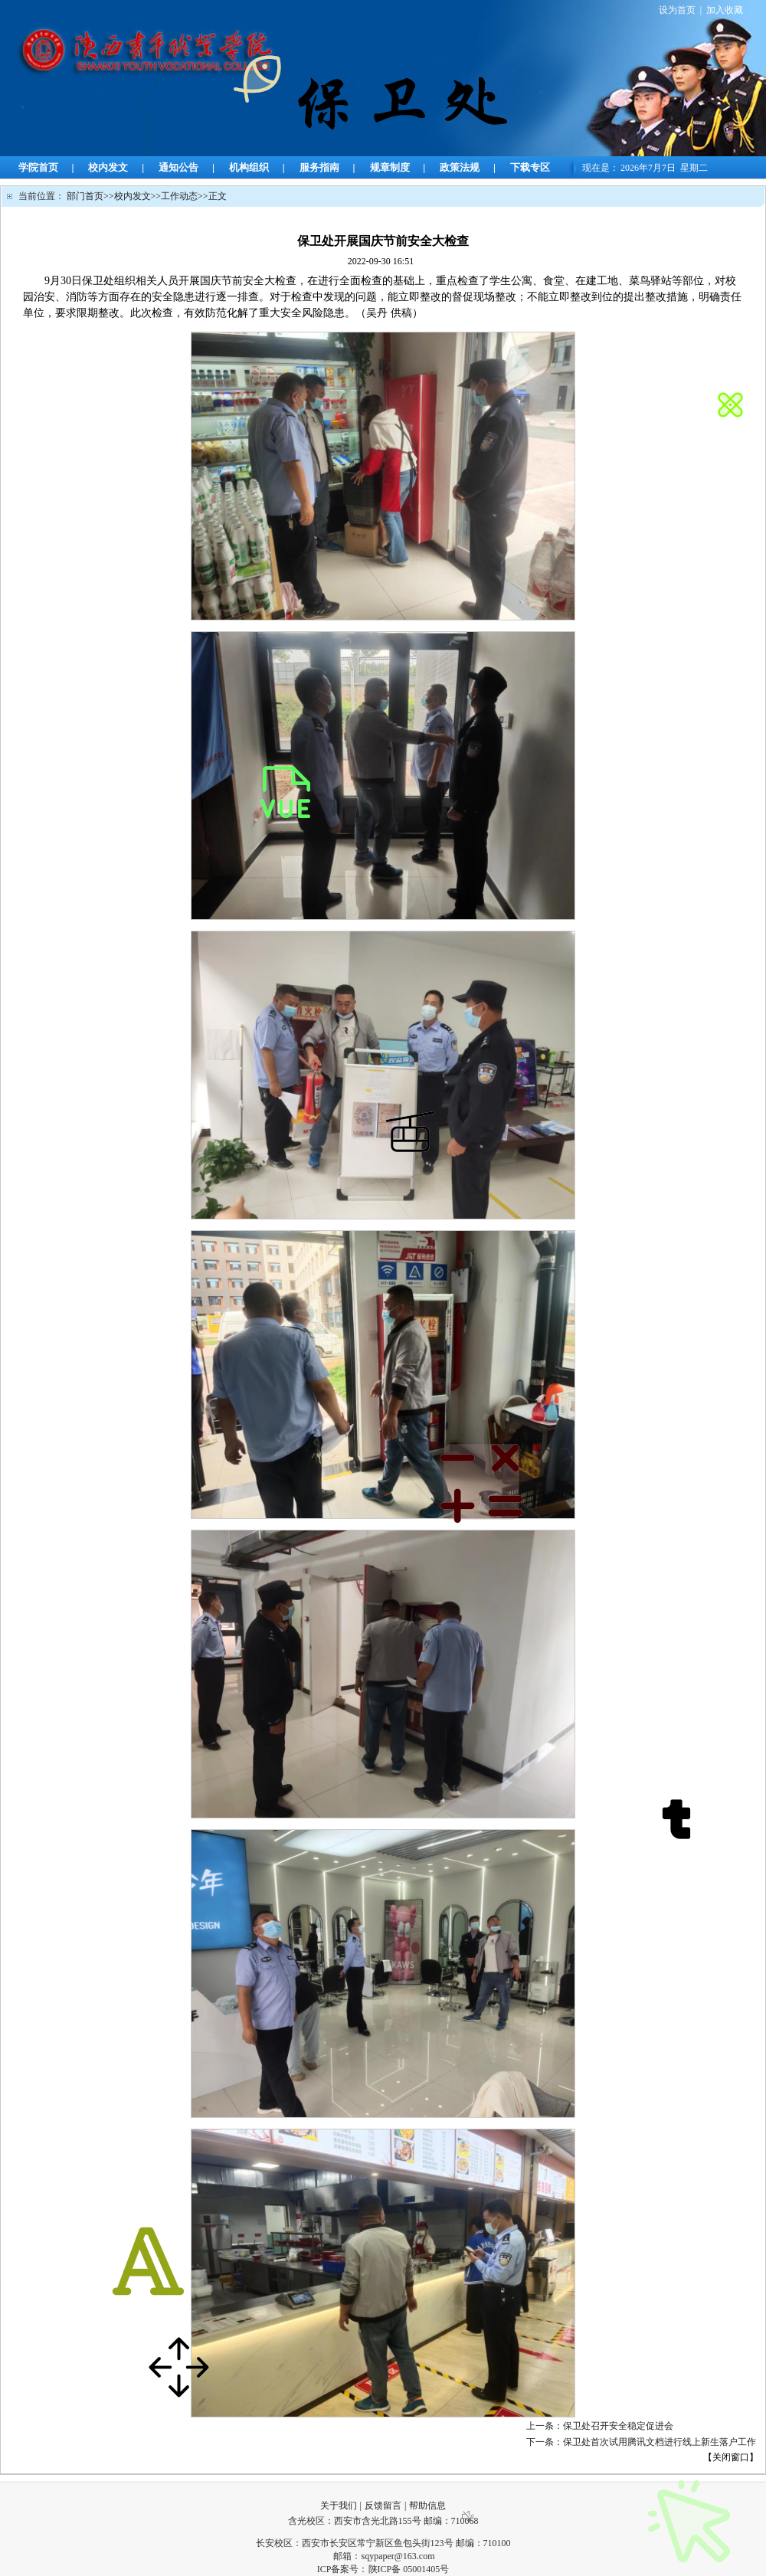 The width and height of the screenshot is (766, 2576). Describe the element at coordinates (693, 2525) in the screenshot. I see `click or tap to interact` at that location.